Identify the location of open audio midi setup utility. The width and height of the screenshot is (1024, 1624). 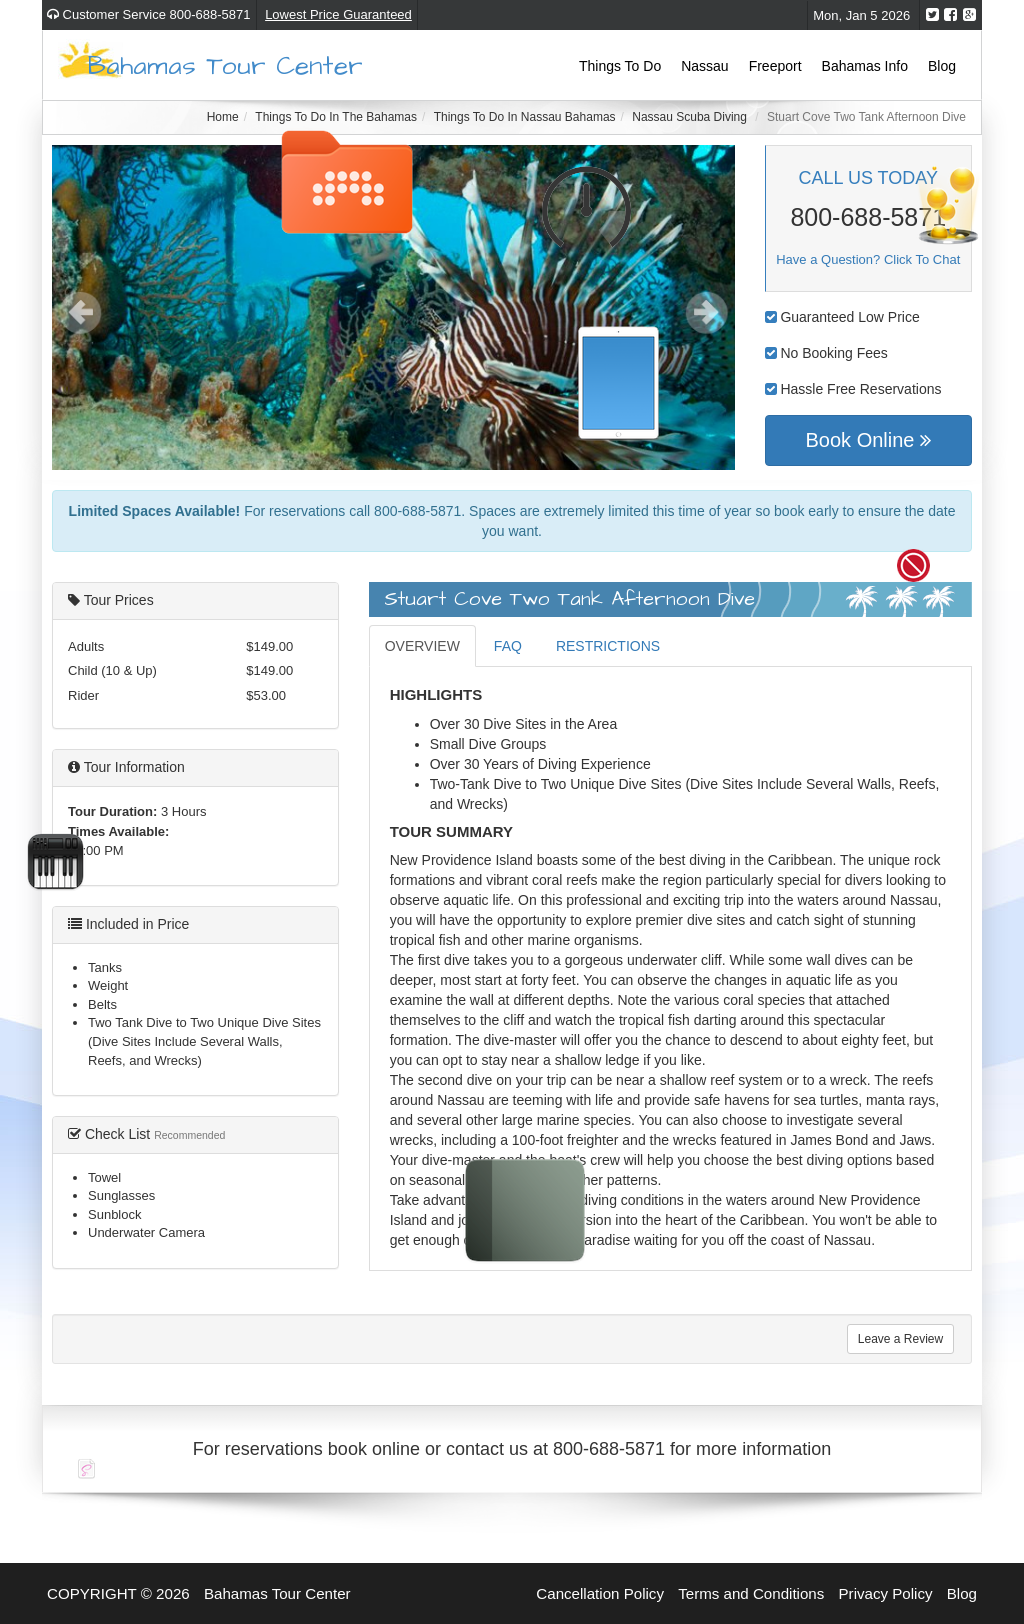
(55, 861).